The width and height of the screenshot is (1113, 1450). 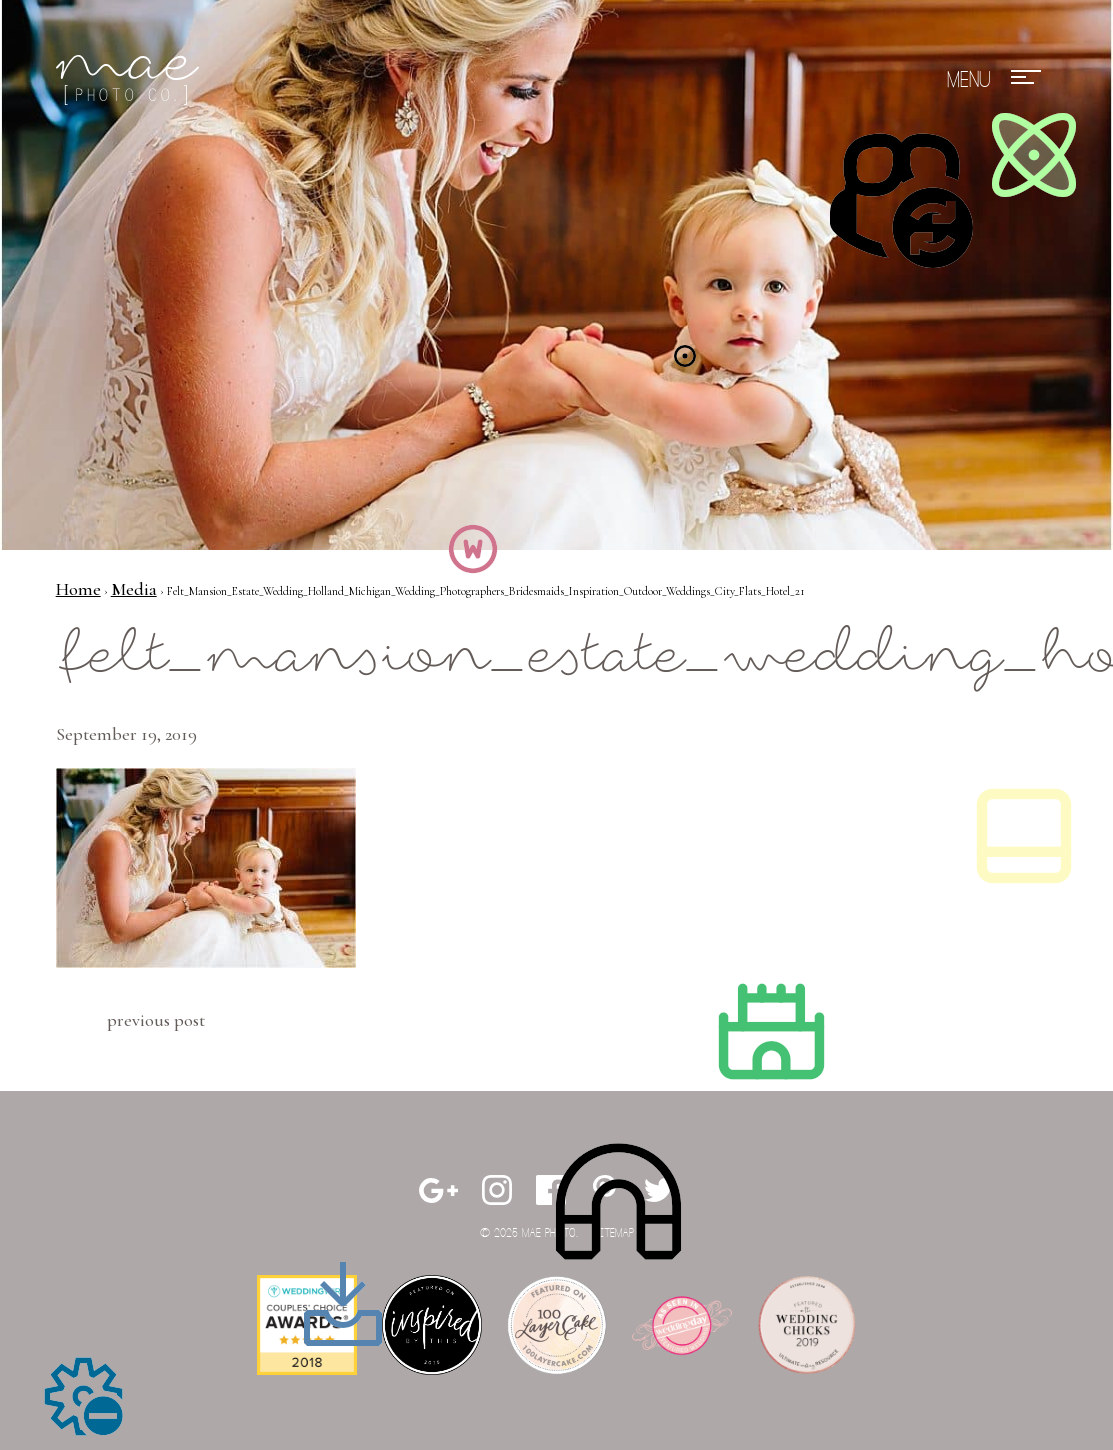 I want to click on exclude file or folder from settings, so click(x=83, y=1396).